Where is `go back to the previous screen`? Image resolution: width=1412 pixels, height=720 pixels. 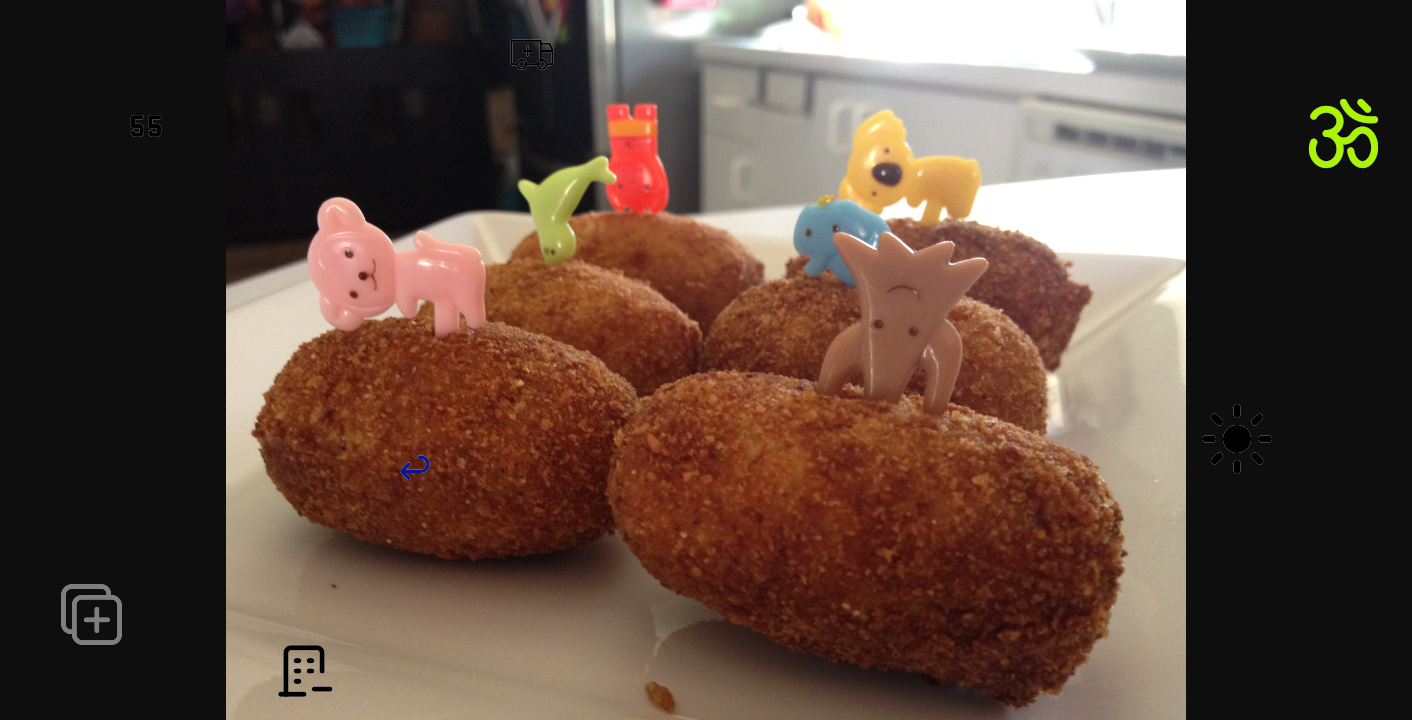
go back to the previous screen is located at coordinates (414, 466).